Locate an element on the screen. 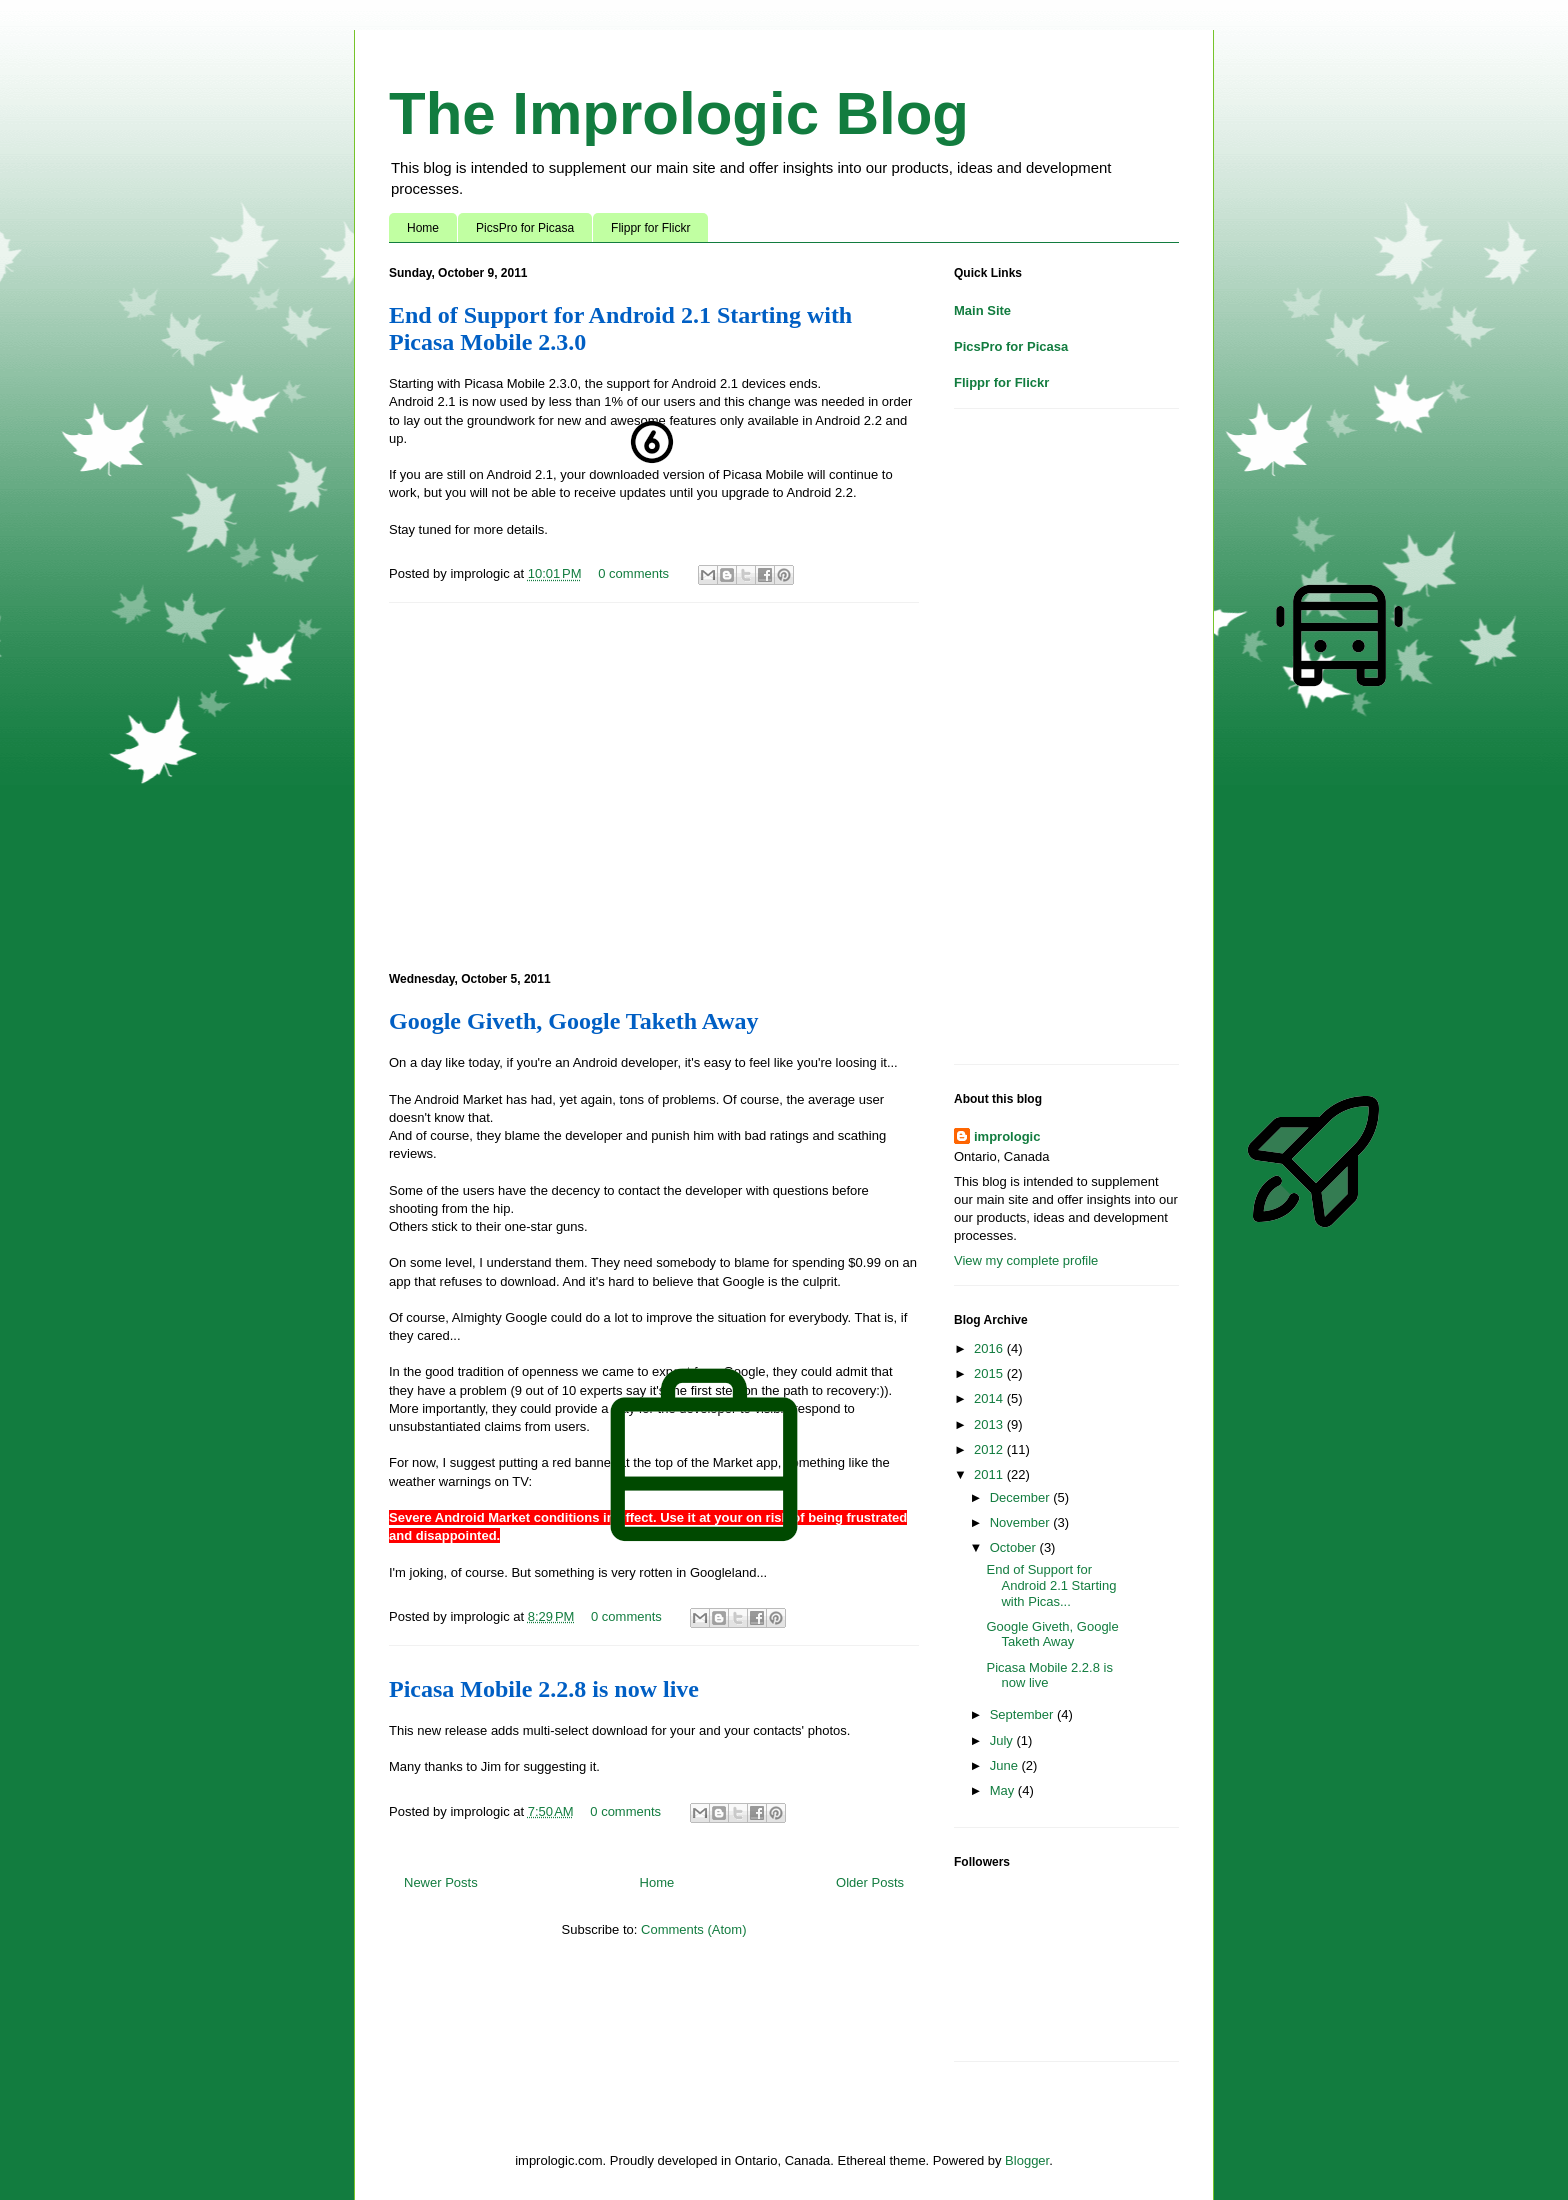 The width and height of the screenshot is (1568, 2200). launch or deploy a project is located at coordinates (1316, 1159).